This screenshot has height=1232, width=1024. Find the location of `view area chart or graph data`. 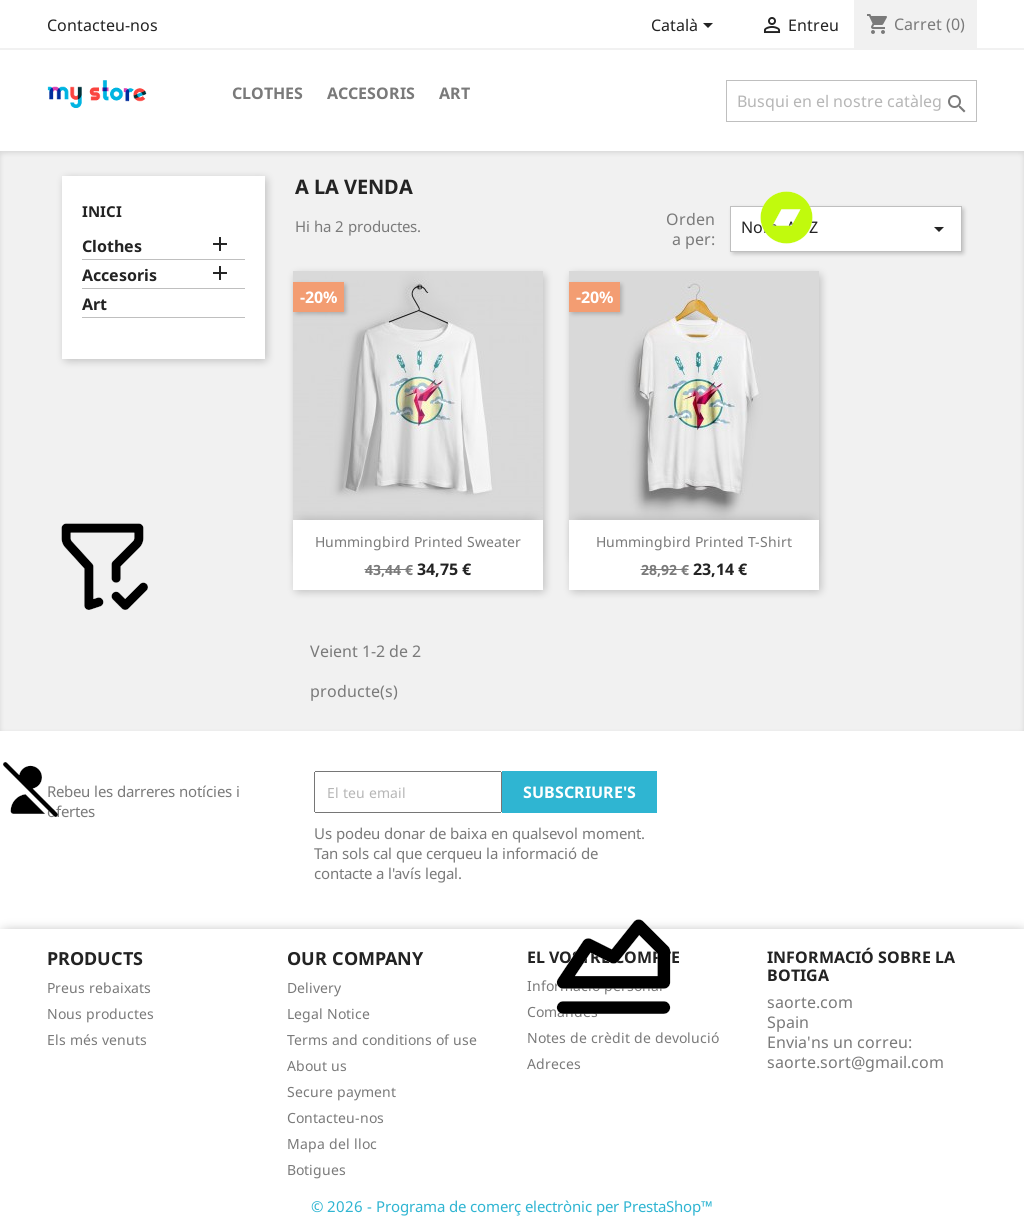

view area chart or graph data is located at coordinates (613, 963).